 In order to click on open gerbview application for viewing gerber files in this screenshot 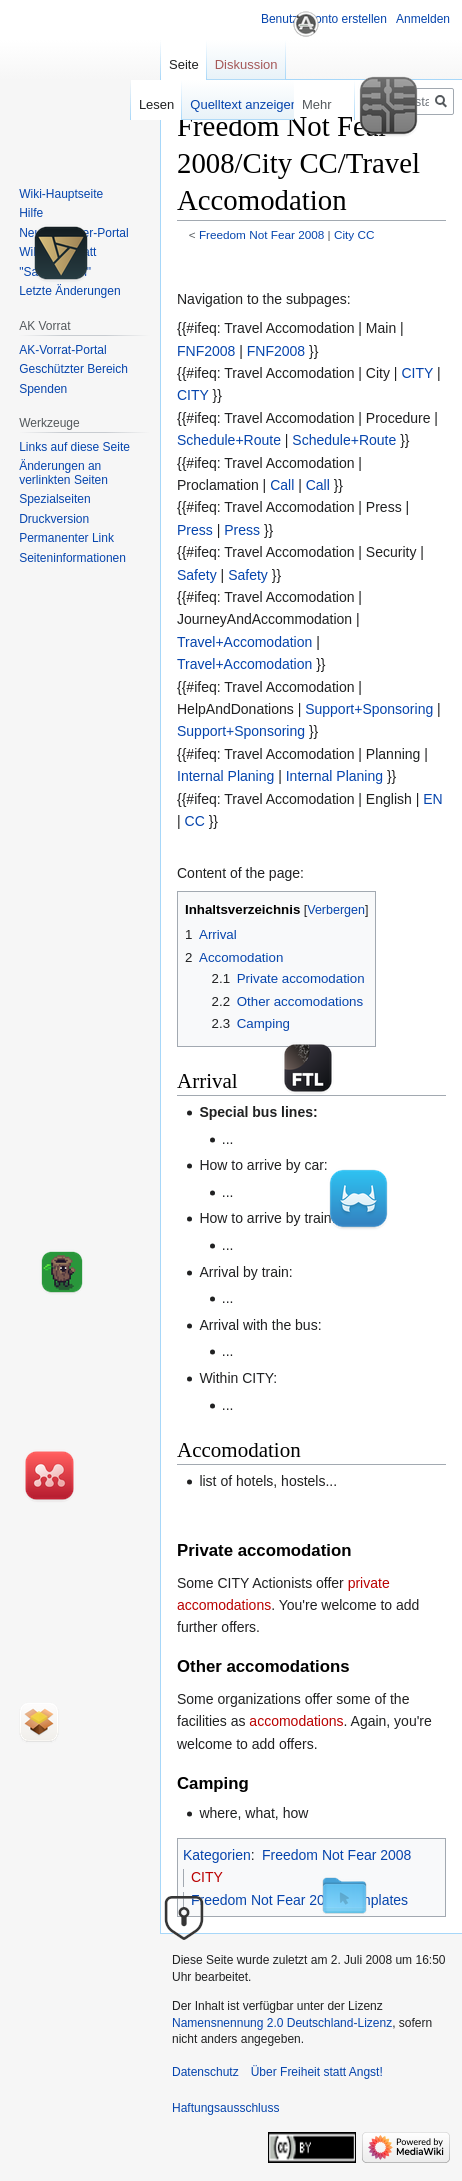, I will do `click(388, 105)`.